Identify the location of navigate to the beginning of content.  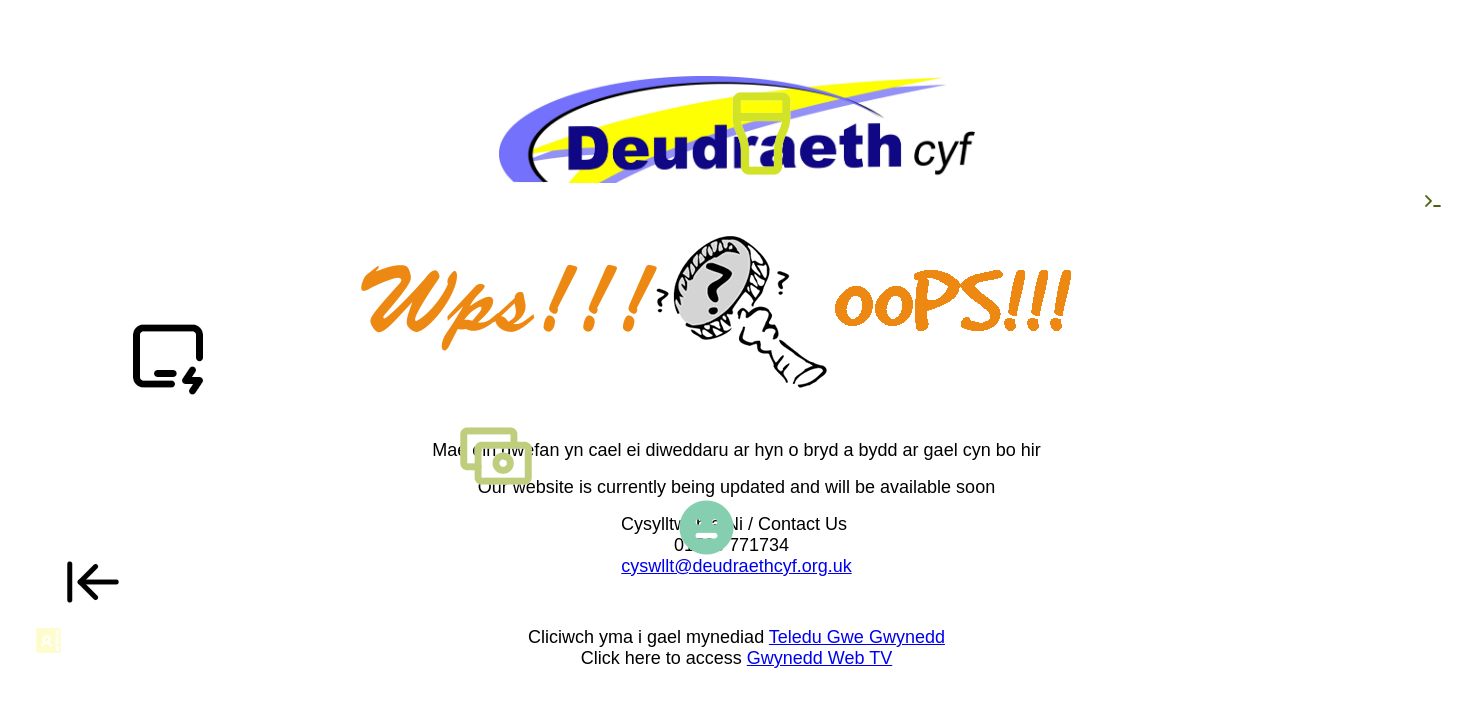
(93, 582).